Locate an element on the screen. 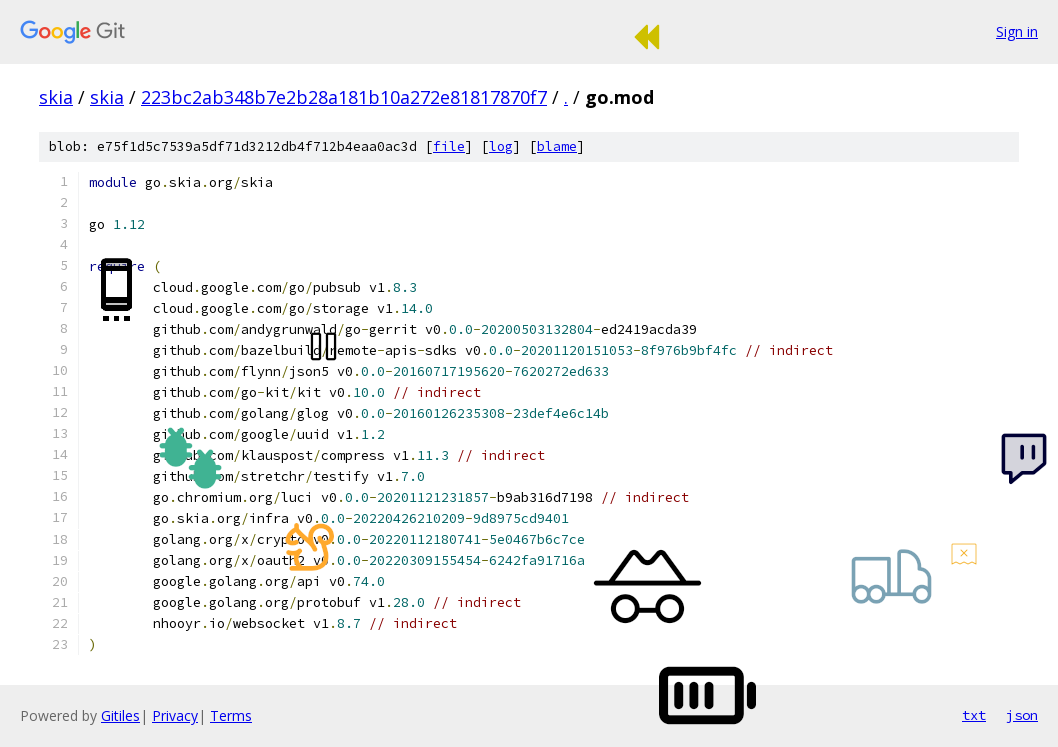 This screenshot has width=1058, height=747. enable incognito or private browsing mode is located at coordinates (647, 586).